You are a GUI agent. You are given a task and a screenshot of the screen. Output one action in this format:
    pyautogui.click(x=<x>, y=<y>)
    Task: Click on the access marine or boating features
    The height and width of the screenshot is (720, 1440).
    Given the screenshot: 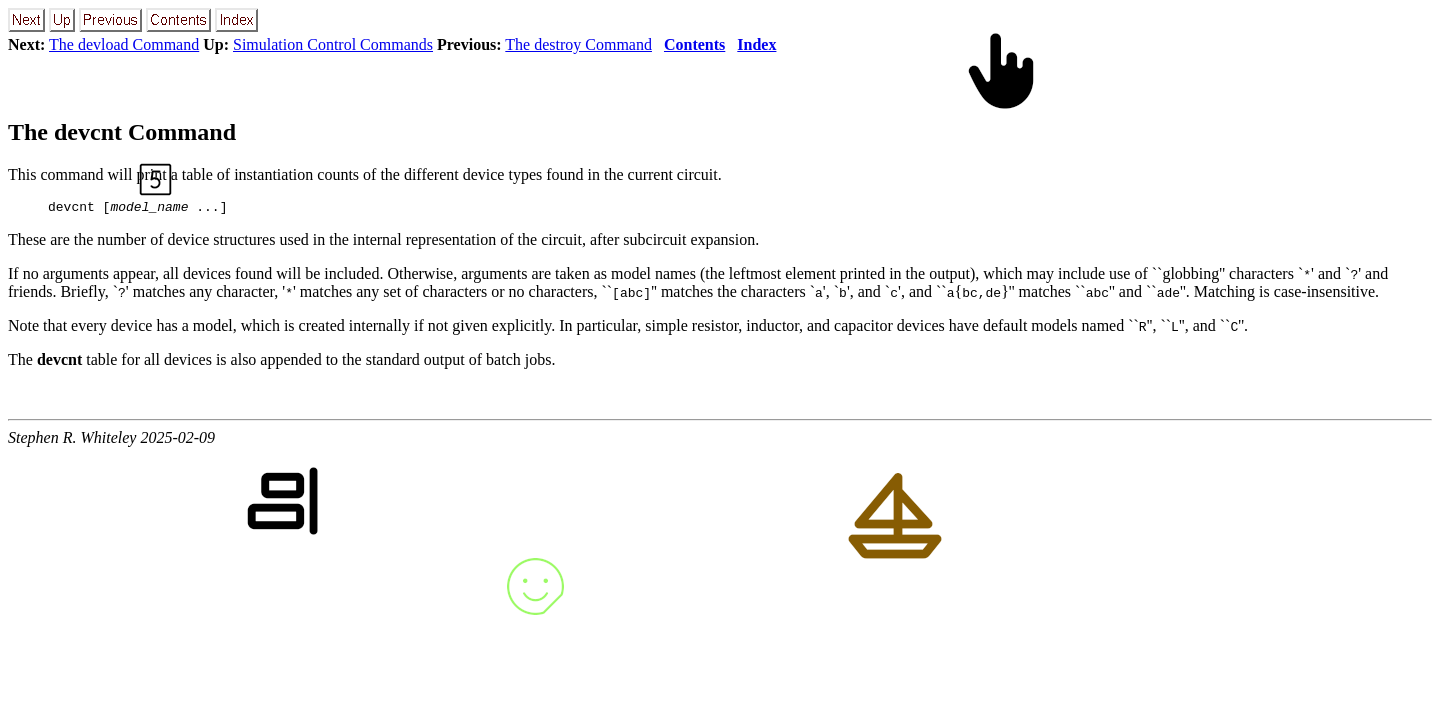 What is the action you would take?
    pyautogui.click(x=895, y=521)
    